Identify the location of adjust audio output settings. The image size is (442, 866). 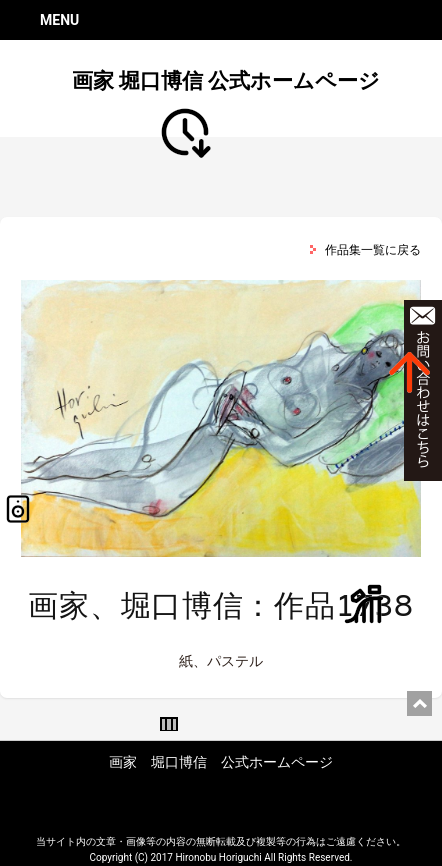
(18, 509).